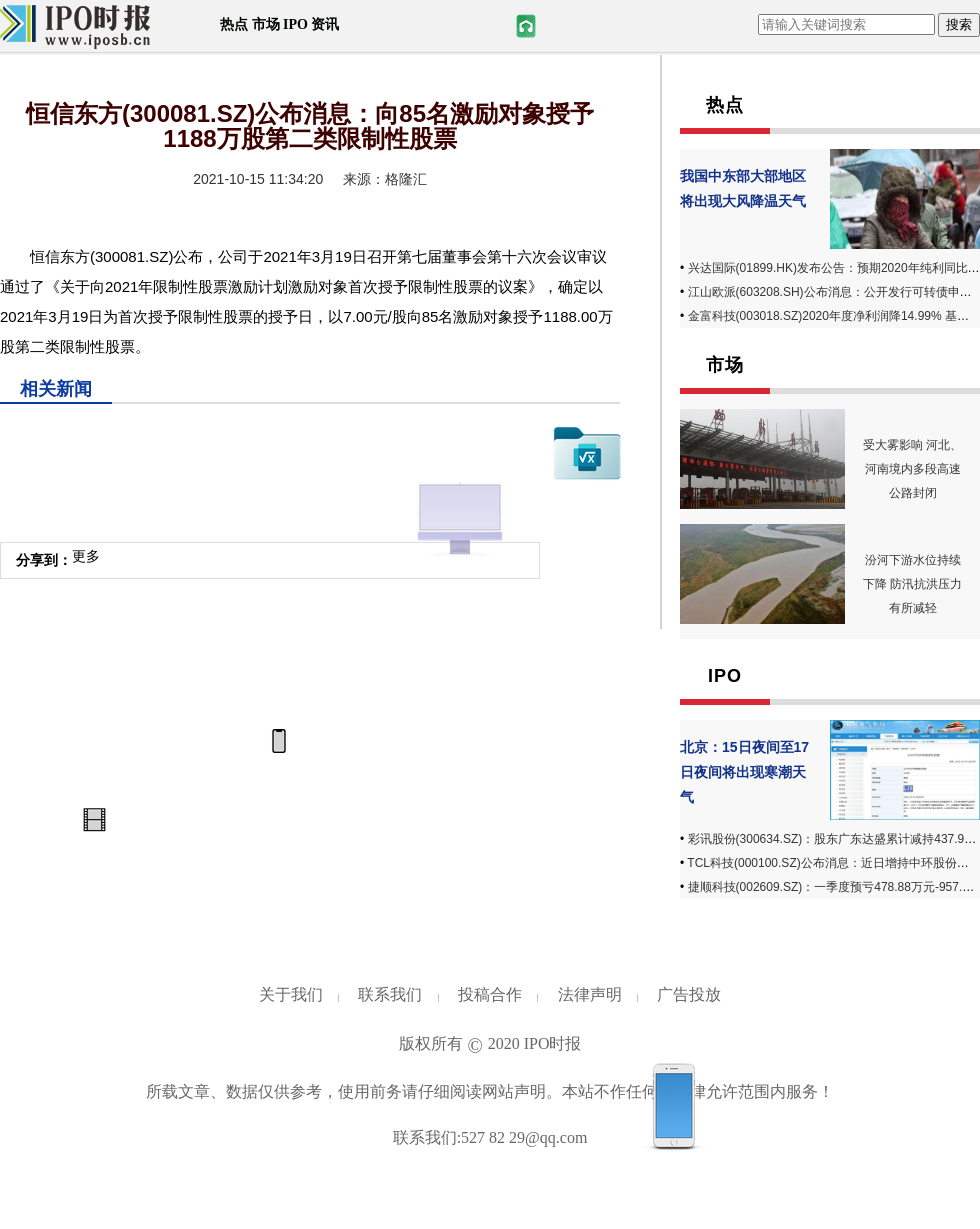 The height and width of the screenshot is (1229, 980). I want to click on iPhone with Face ID in device sidebar, so click(279, 741).